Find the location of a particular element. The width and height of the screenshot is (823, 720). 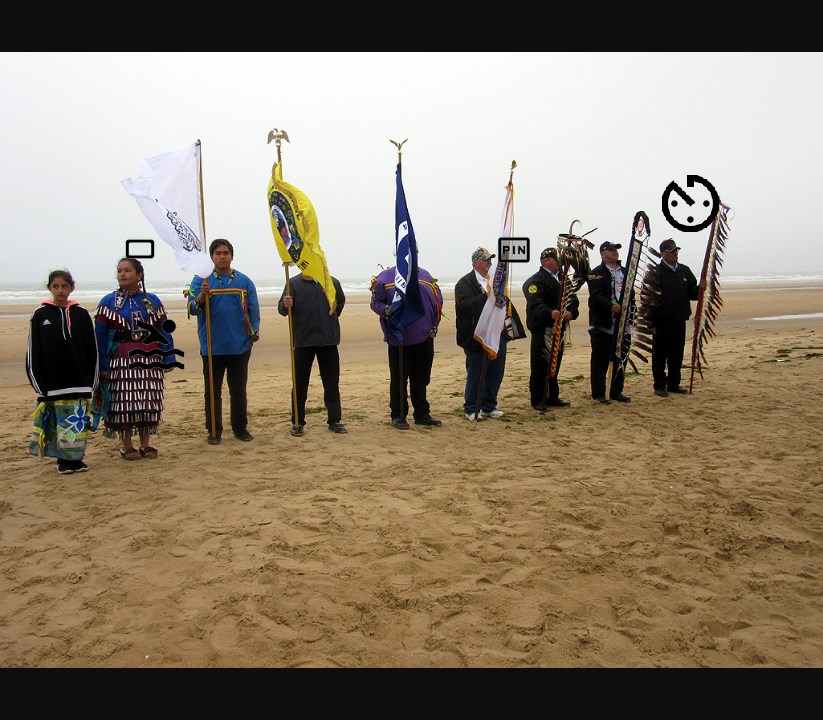

crop image to 16:9 aspect ratio is located at coordinates (140, 249).